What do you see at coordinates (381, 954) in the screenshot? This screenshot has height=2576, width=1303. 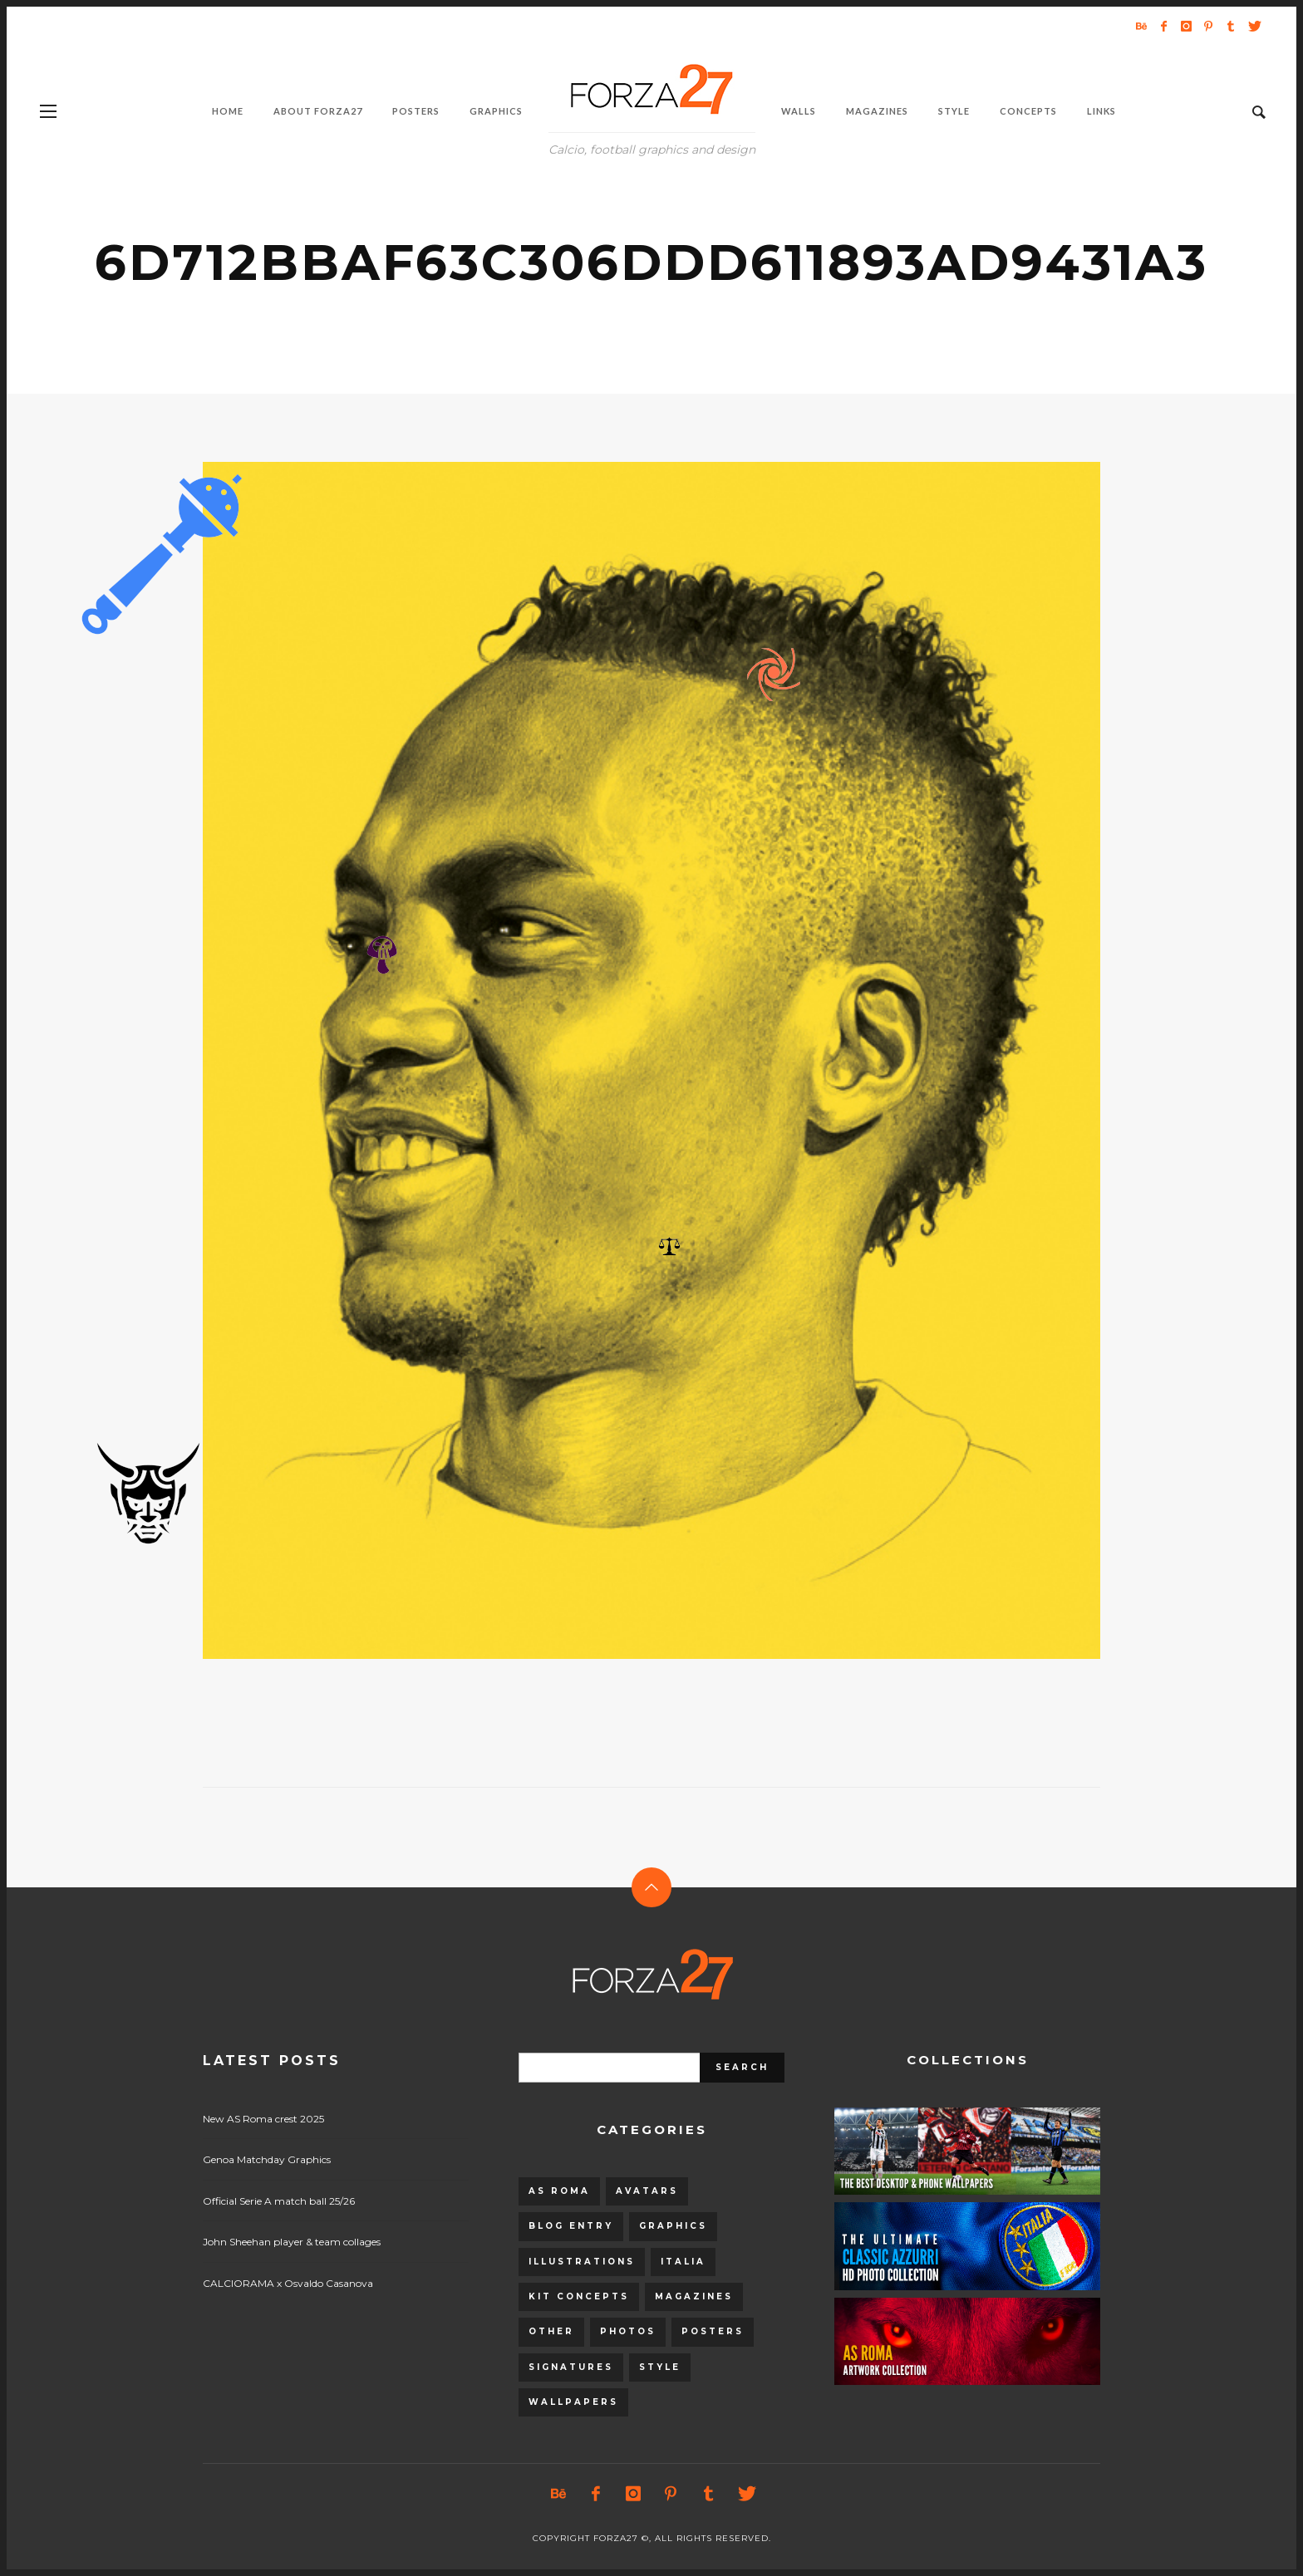 I see `deadly or poisonous mushroom indicator` at bounding box center [381, 954].